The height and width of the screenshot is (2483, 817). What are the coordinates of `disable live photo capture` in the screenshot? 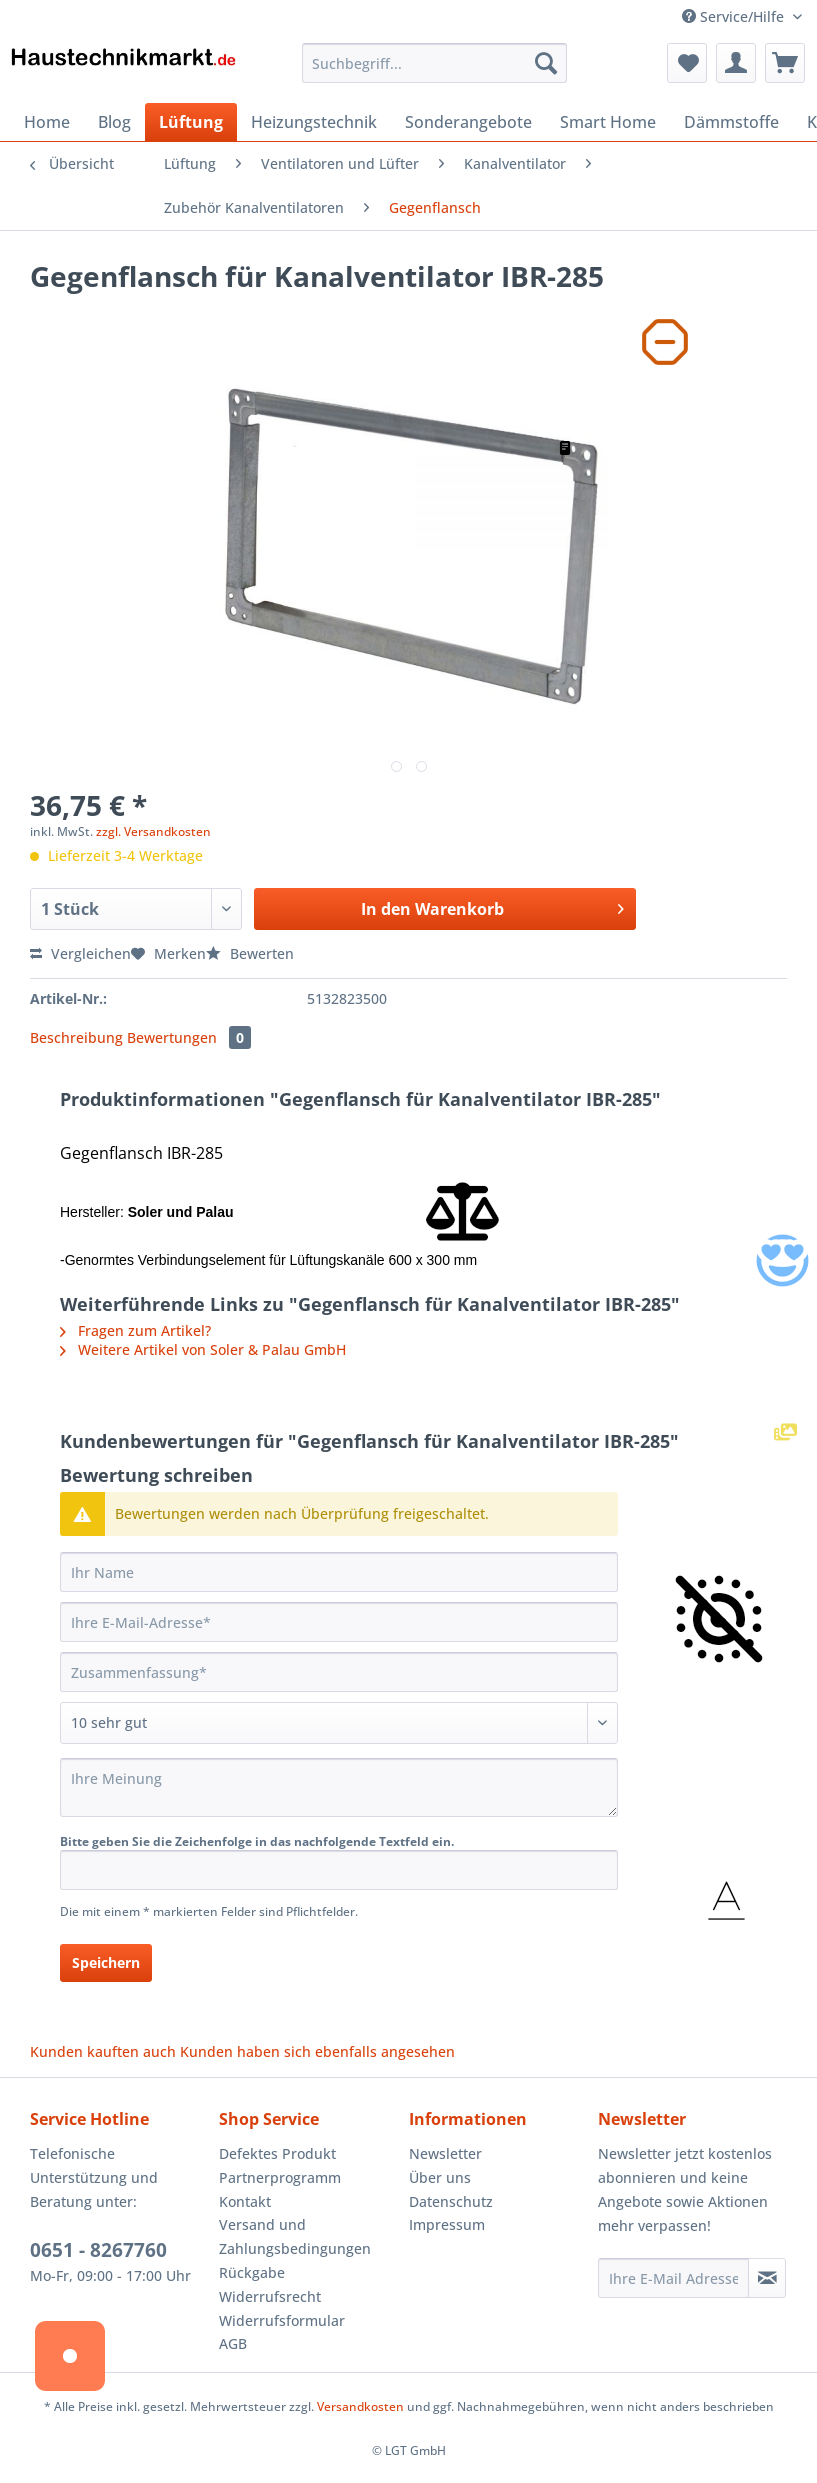 It's located at (719, 1619).